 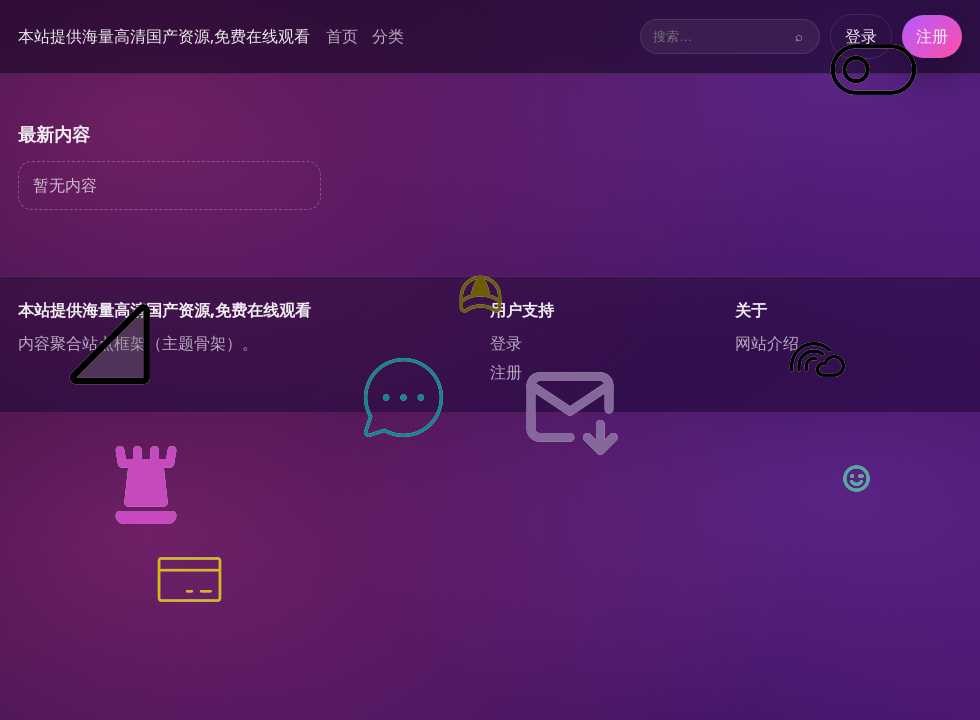 What do you see at coordinates (403, 397) in the screenshot?
I see `open chat or messaging` at bounding box center [403, 397].